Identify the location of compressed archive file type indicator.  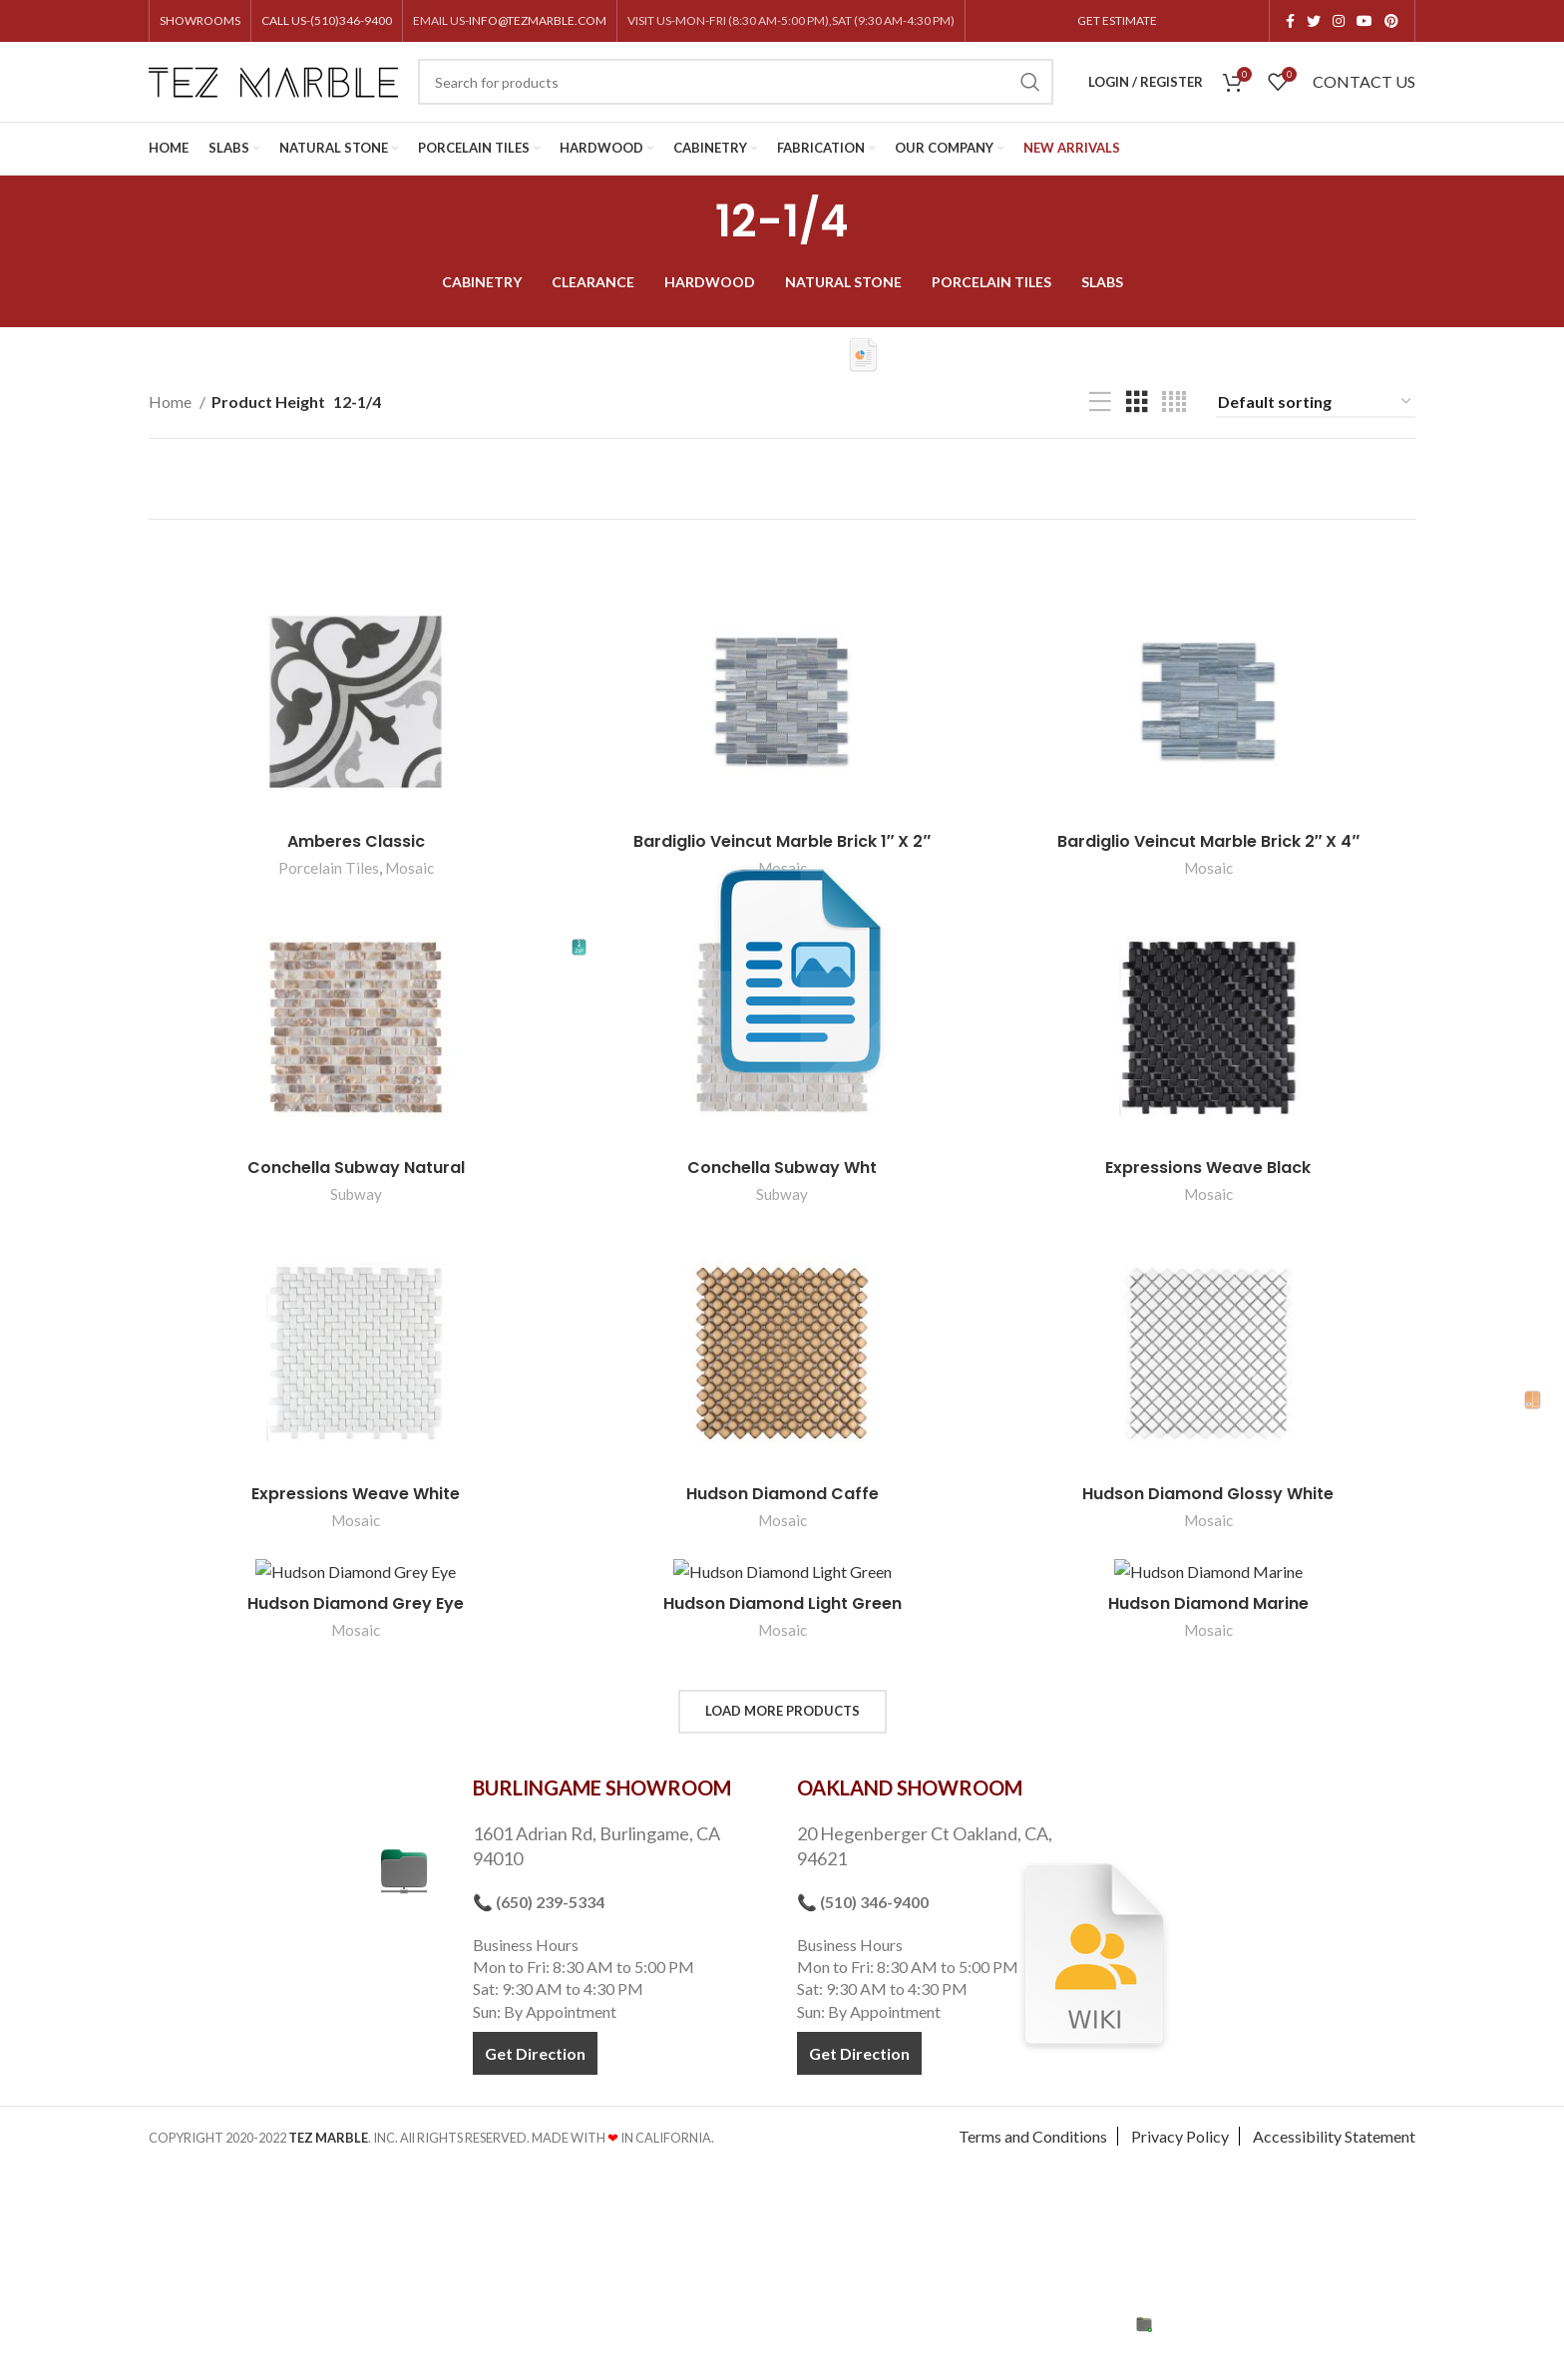
(1532, 1399).